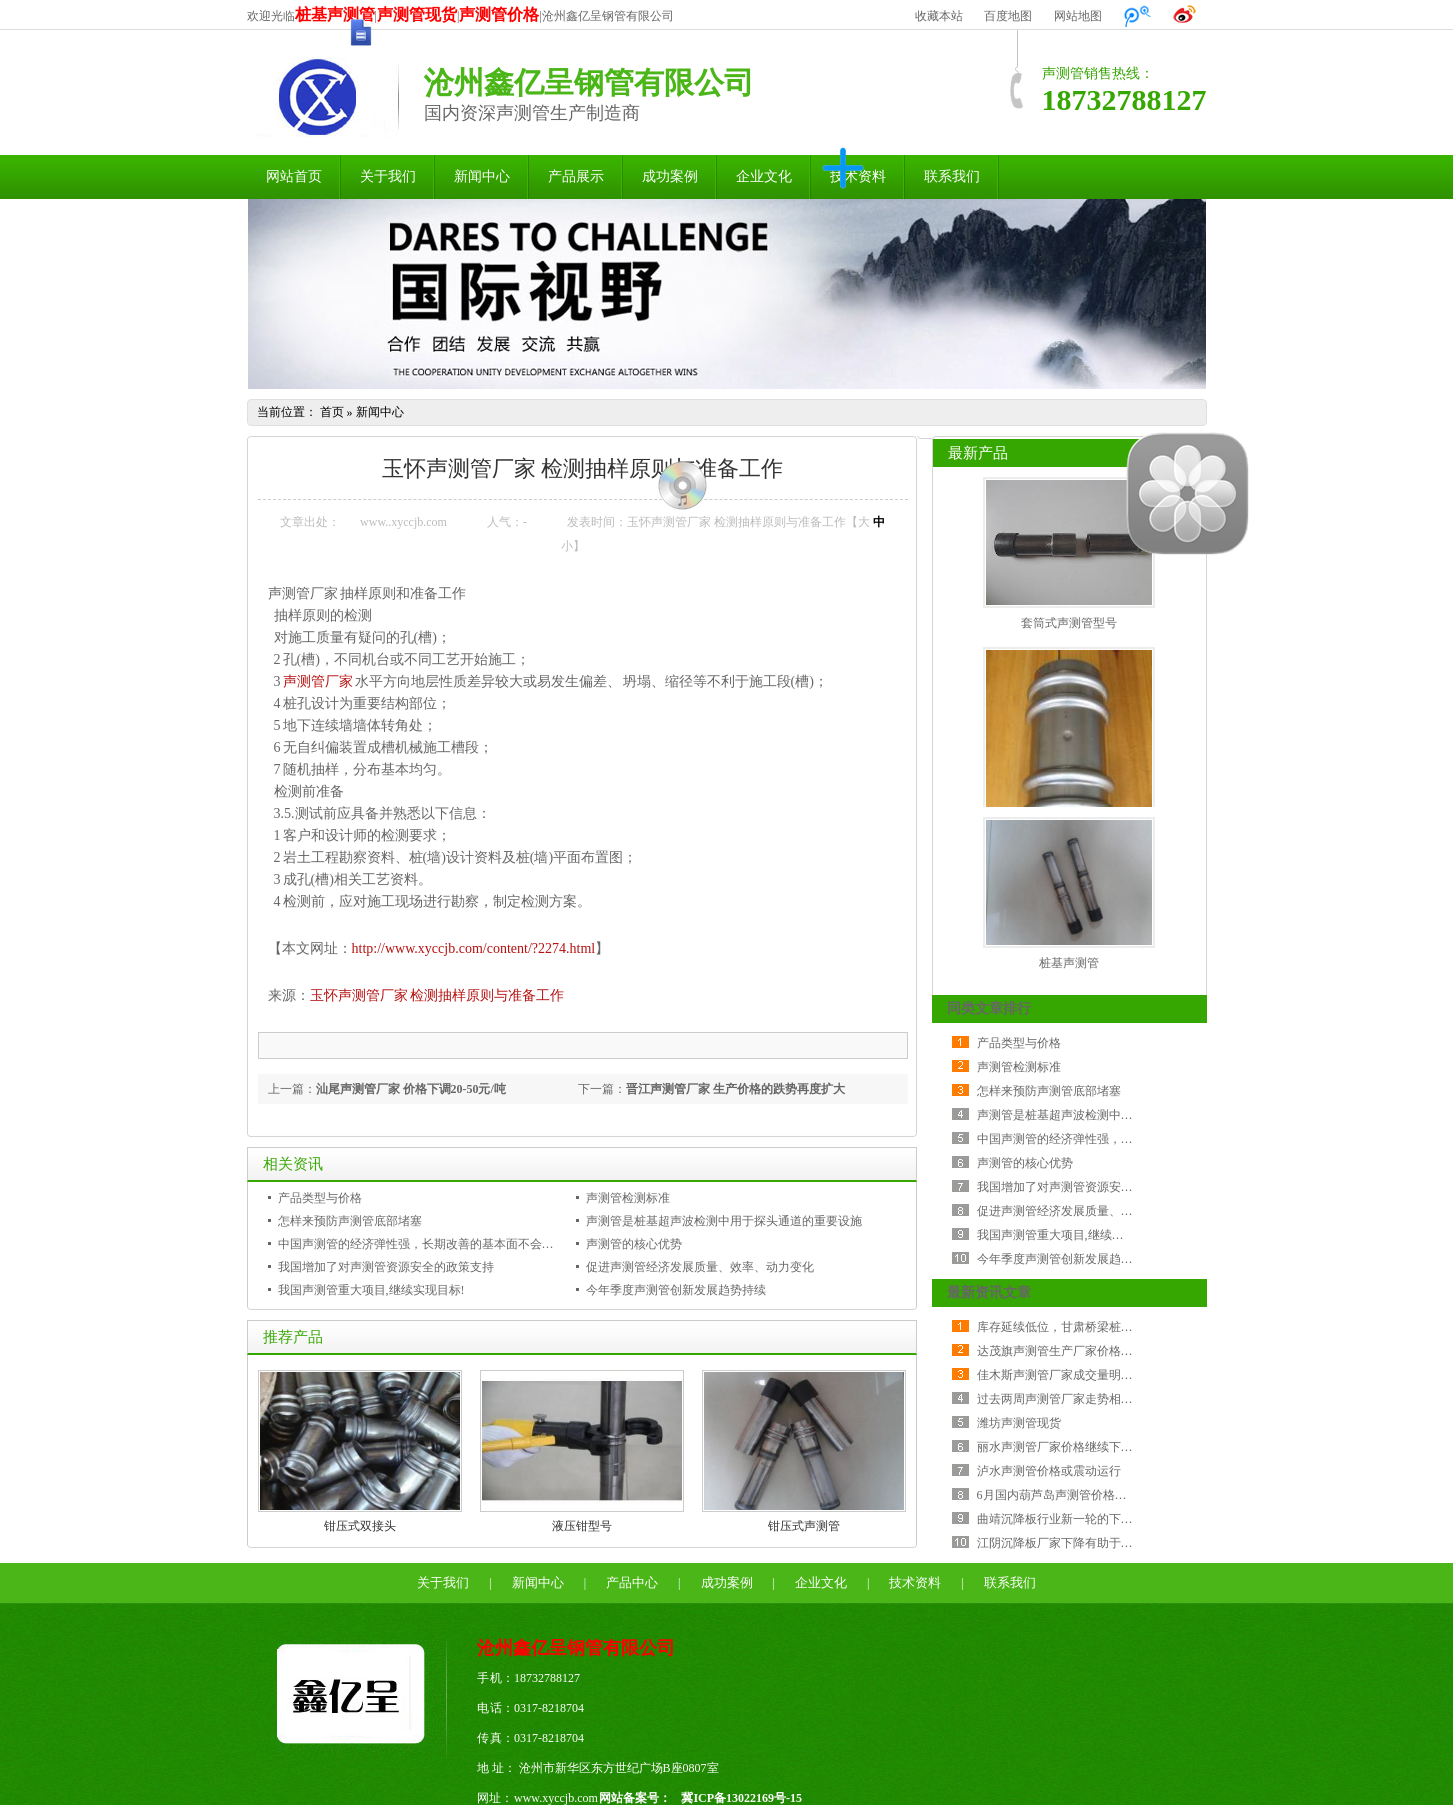  What do you see at coordinates (682, 485) in the screenshot?
I see `audio CD or music disc detected` at bounding box center [682, 485].